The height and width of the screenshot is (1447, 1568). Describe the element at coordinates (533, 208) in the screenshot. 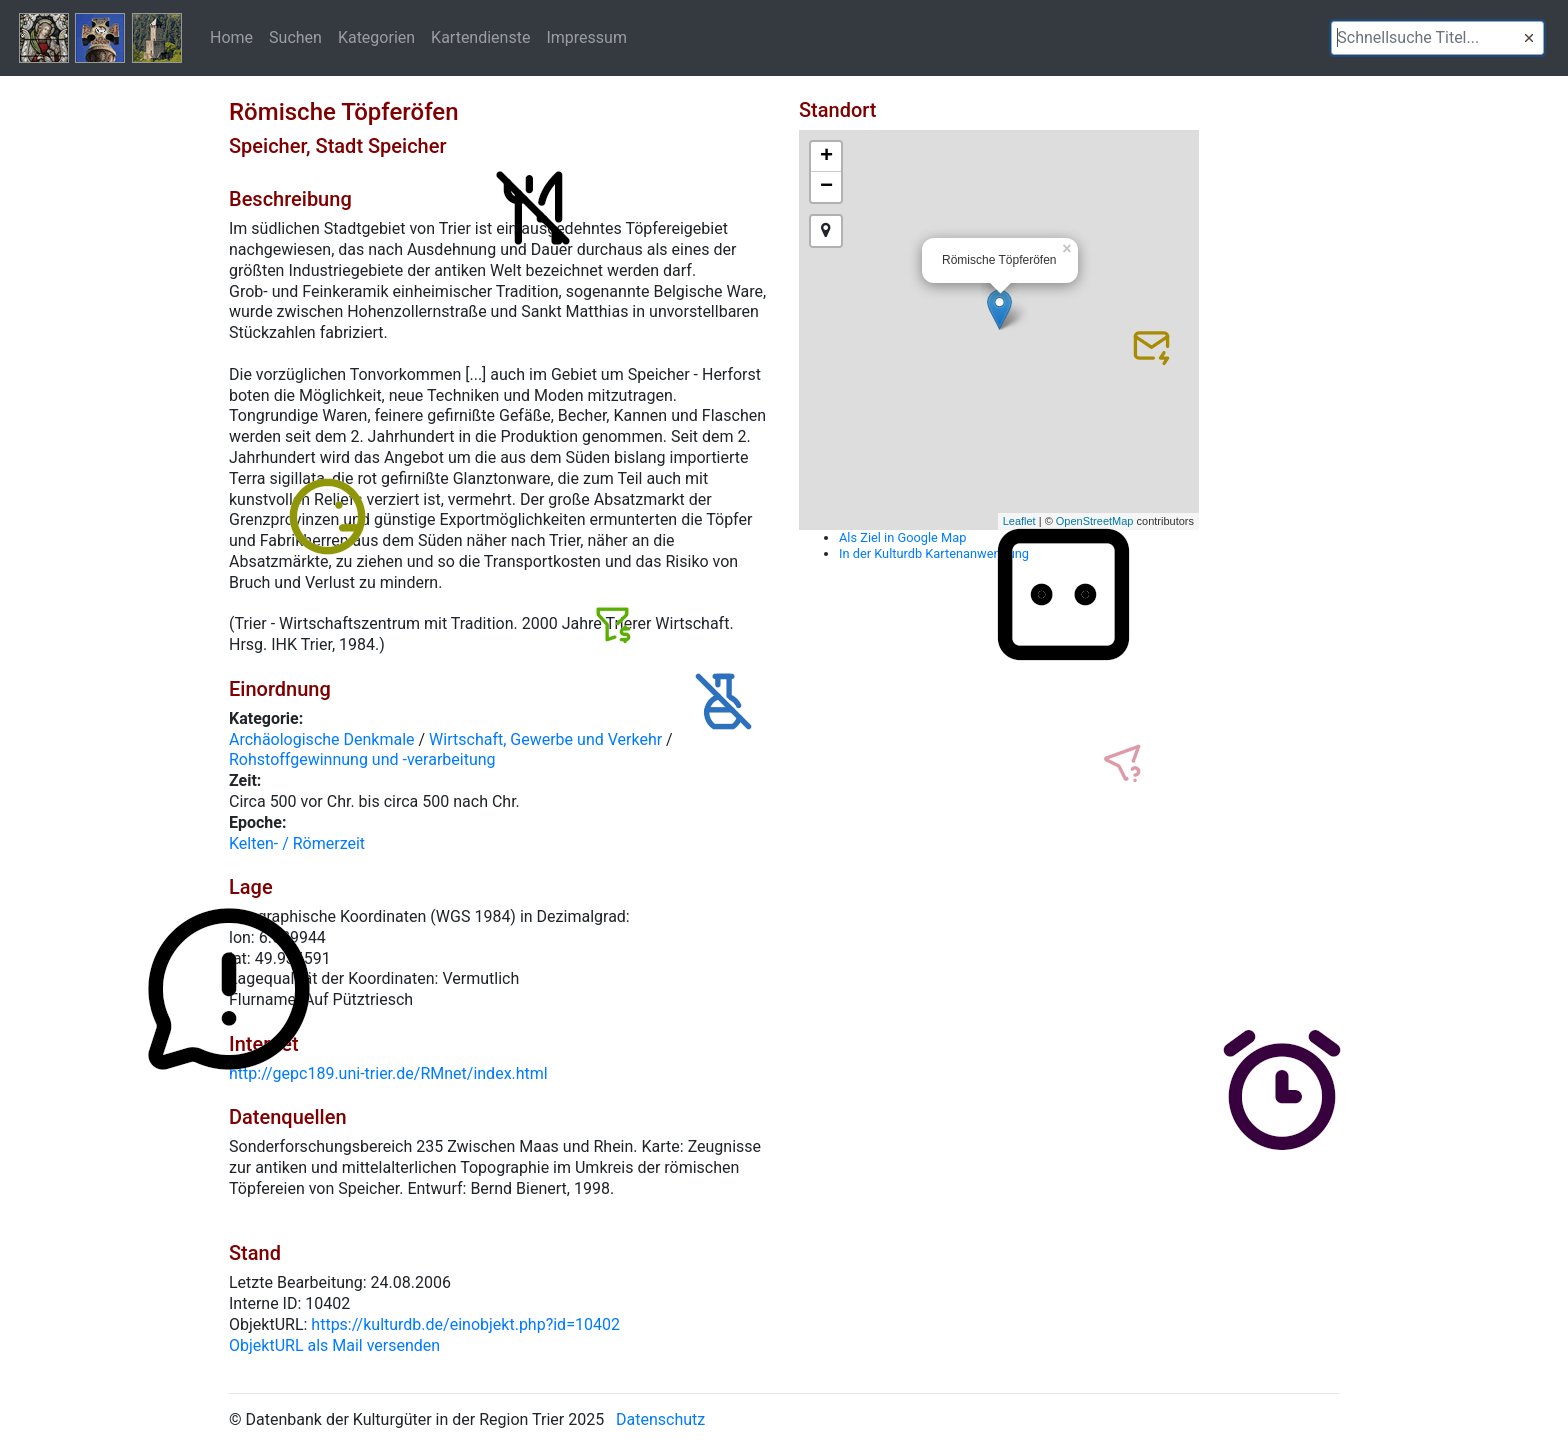

I see `kitchen tools unavailable or disabled` at that location.